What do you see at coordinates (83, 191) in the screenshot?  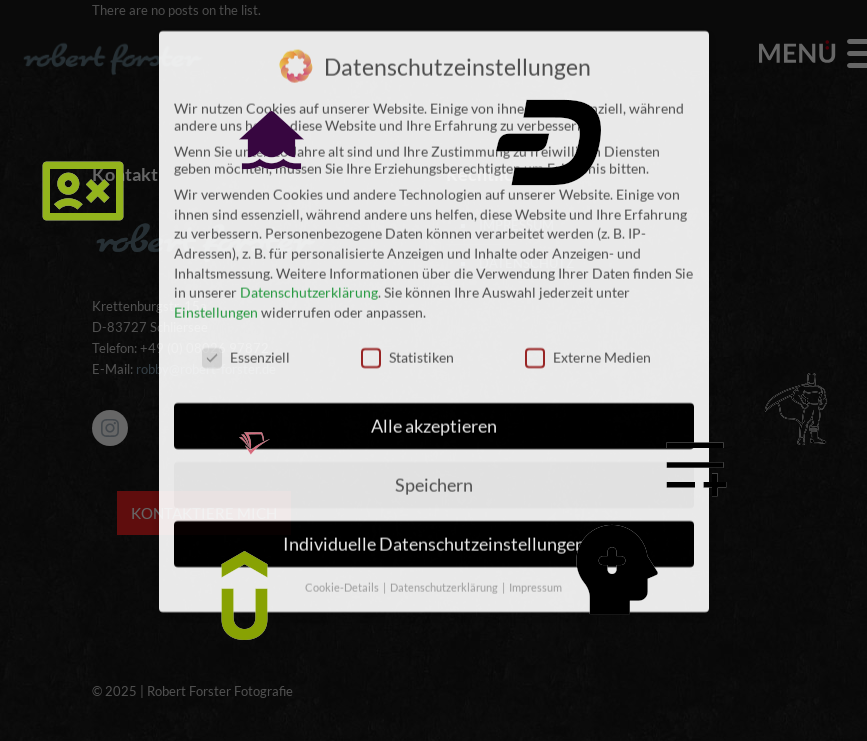 I see `expired pass or credential` at bounding box center [83, 191].